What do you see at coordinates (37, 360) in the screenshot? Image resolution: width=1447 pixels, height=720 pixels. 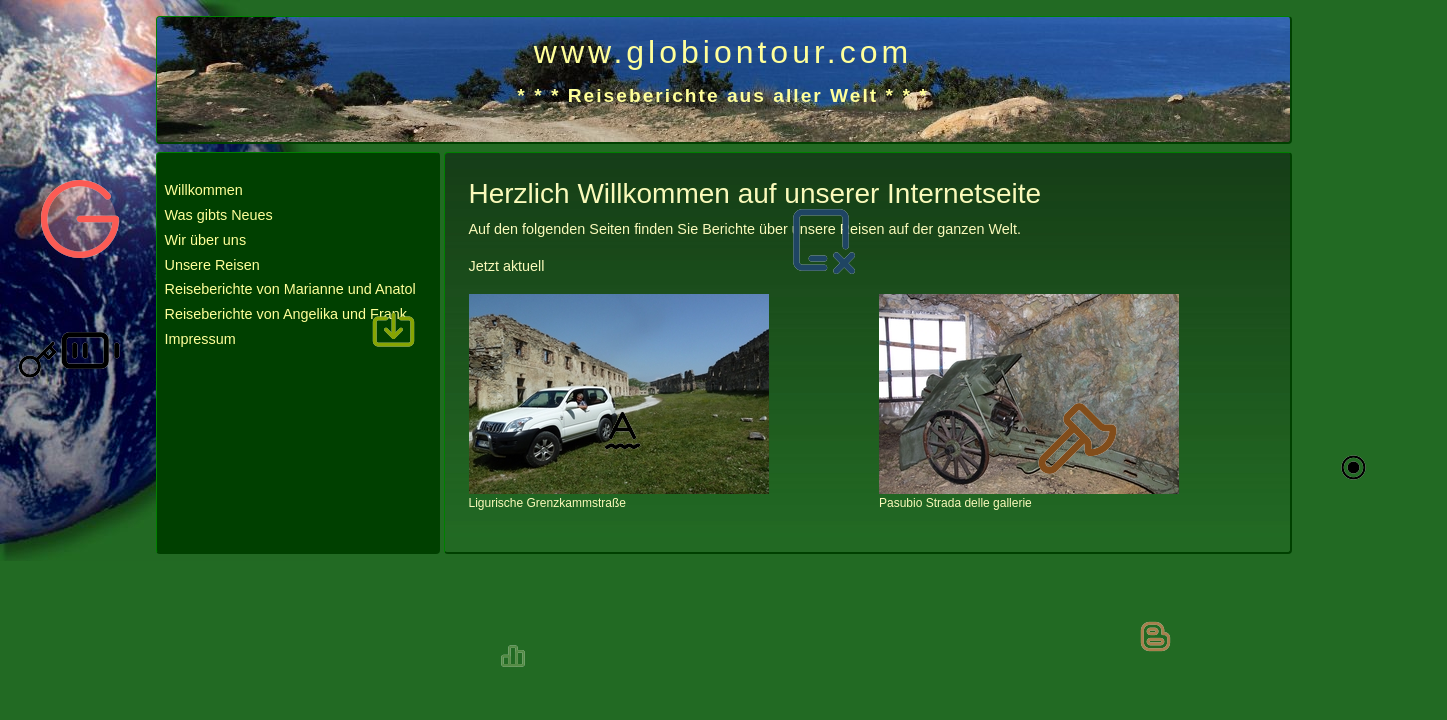 I see `access security or password settings` at bounding box center [37, 360].